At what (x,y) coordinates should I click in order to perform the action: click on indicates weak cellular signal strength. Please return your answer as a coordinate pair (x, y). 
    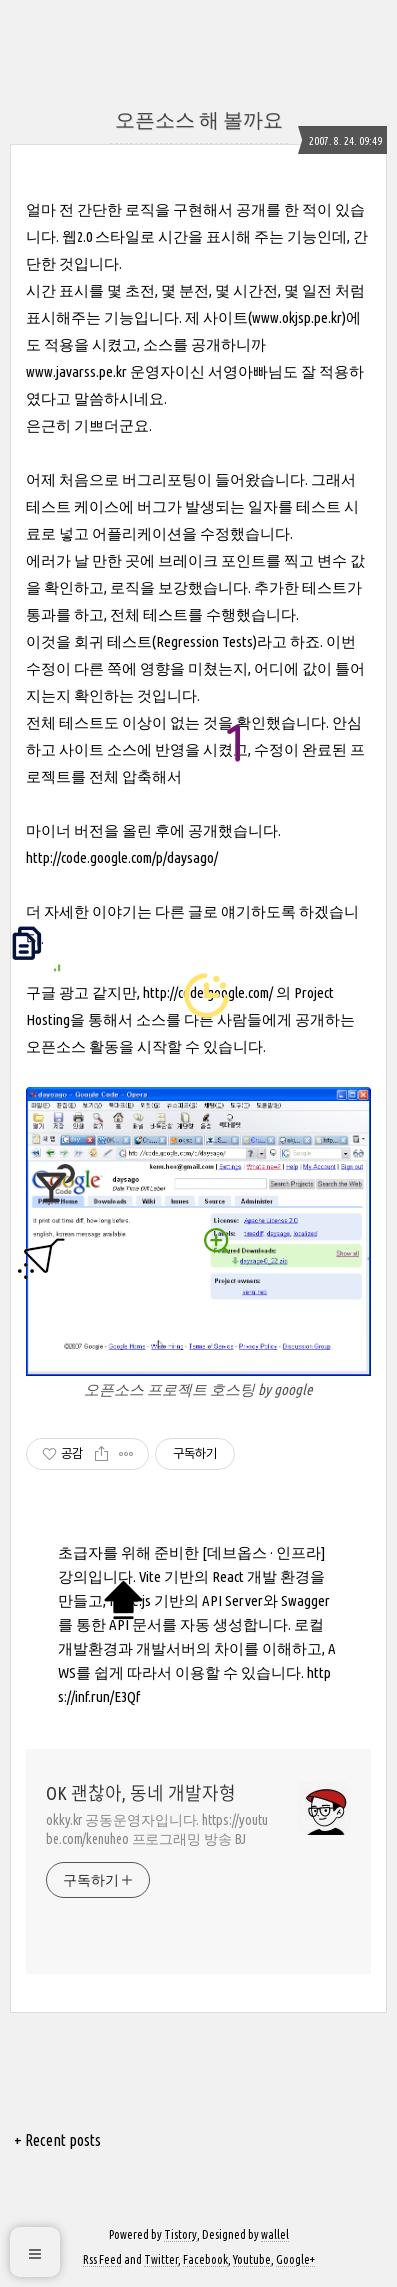
    Looking at the image, I should click on (64, 963).